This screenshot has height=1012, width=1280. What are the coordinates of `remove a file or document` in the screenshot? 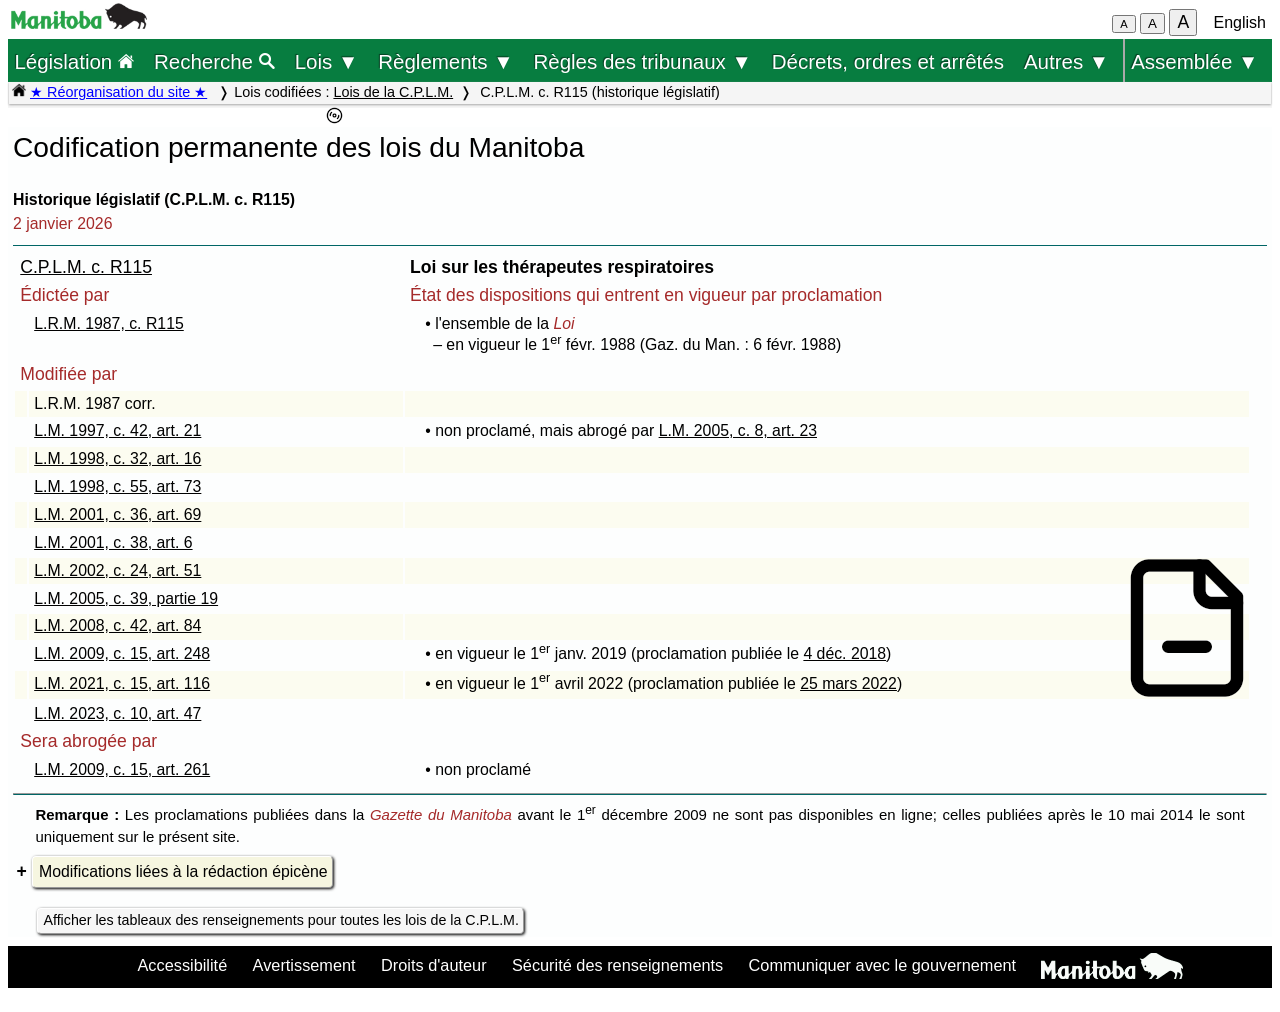 It's located at (1187, 628).